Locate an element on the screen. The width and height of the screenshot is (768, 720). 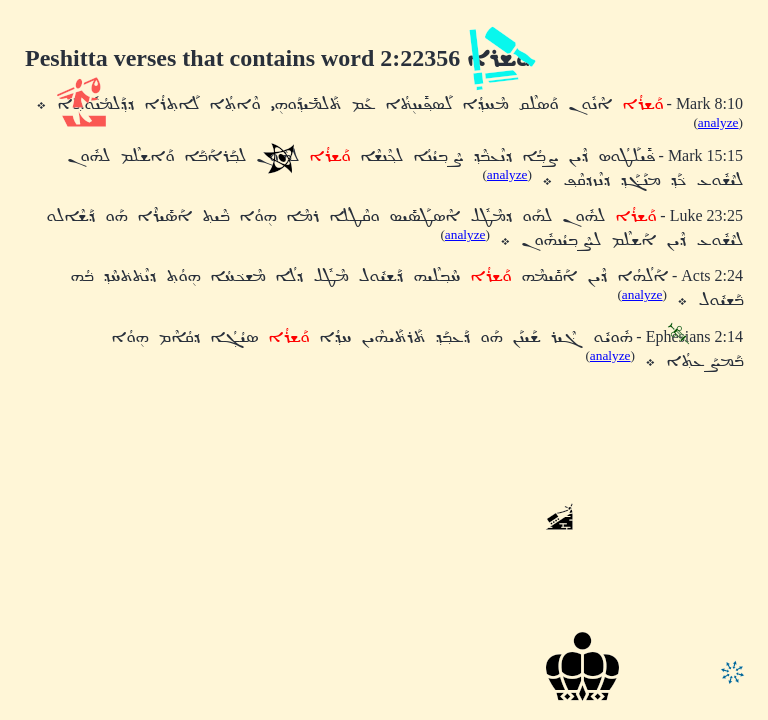
level up or progression indicator is located at coordinates (559, 516).